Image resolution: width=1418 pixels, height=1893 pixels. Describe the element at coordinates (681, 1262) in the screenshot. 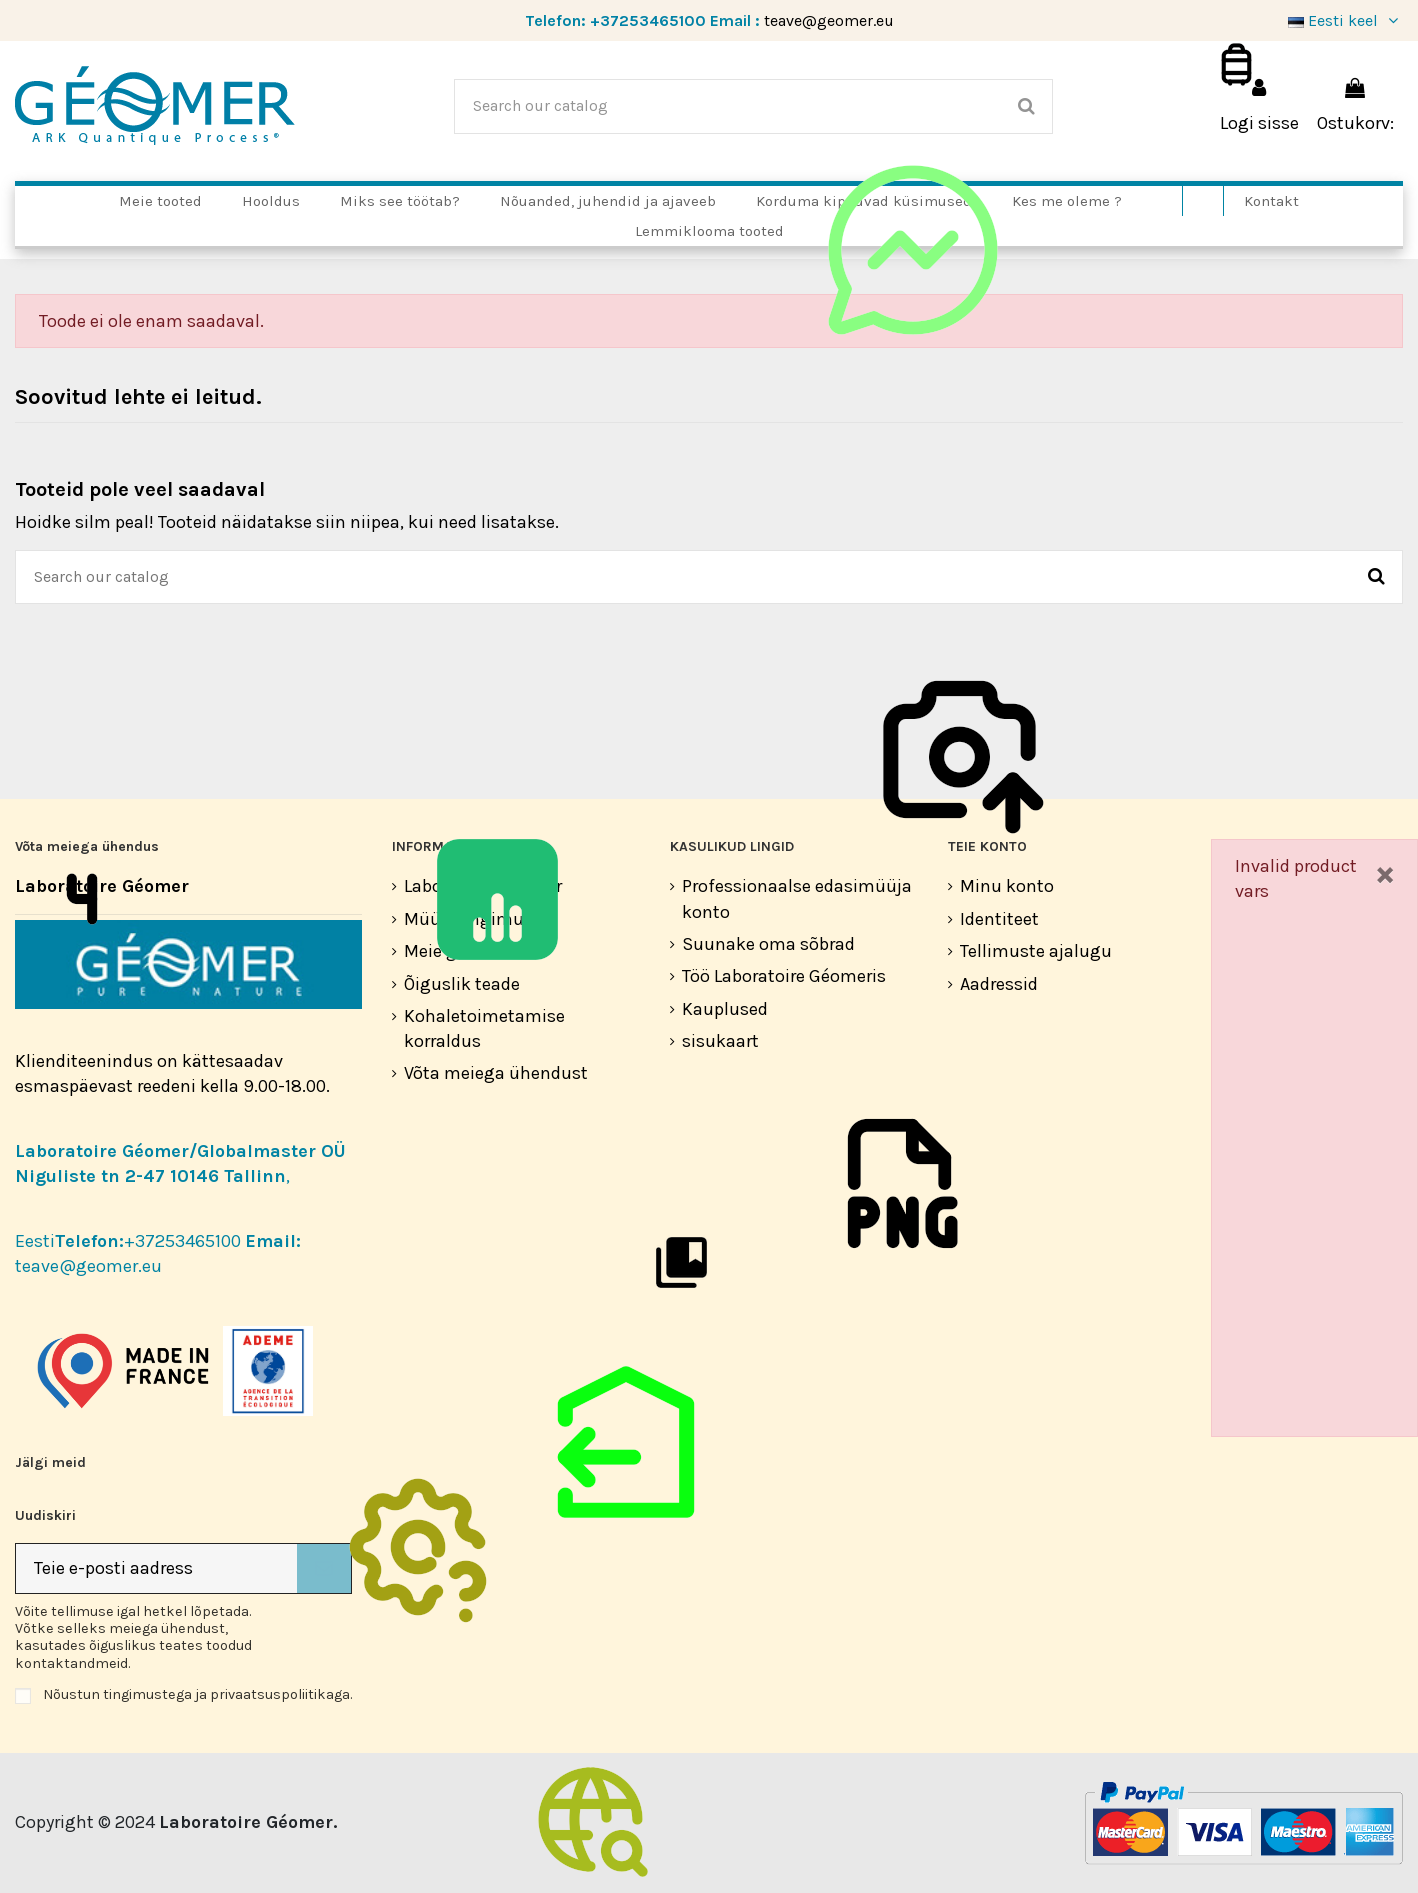

I see `access your bookmarked collections` at that location.